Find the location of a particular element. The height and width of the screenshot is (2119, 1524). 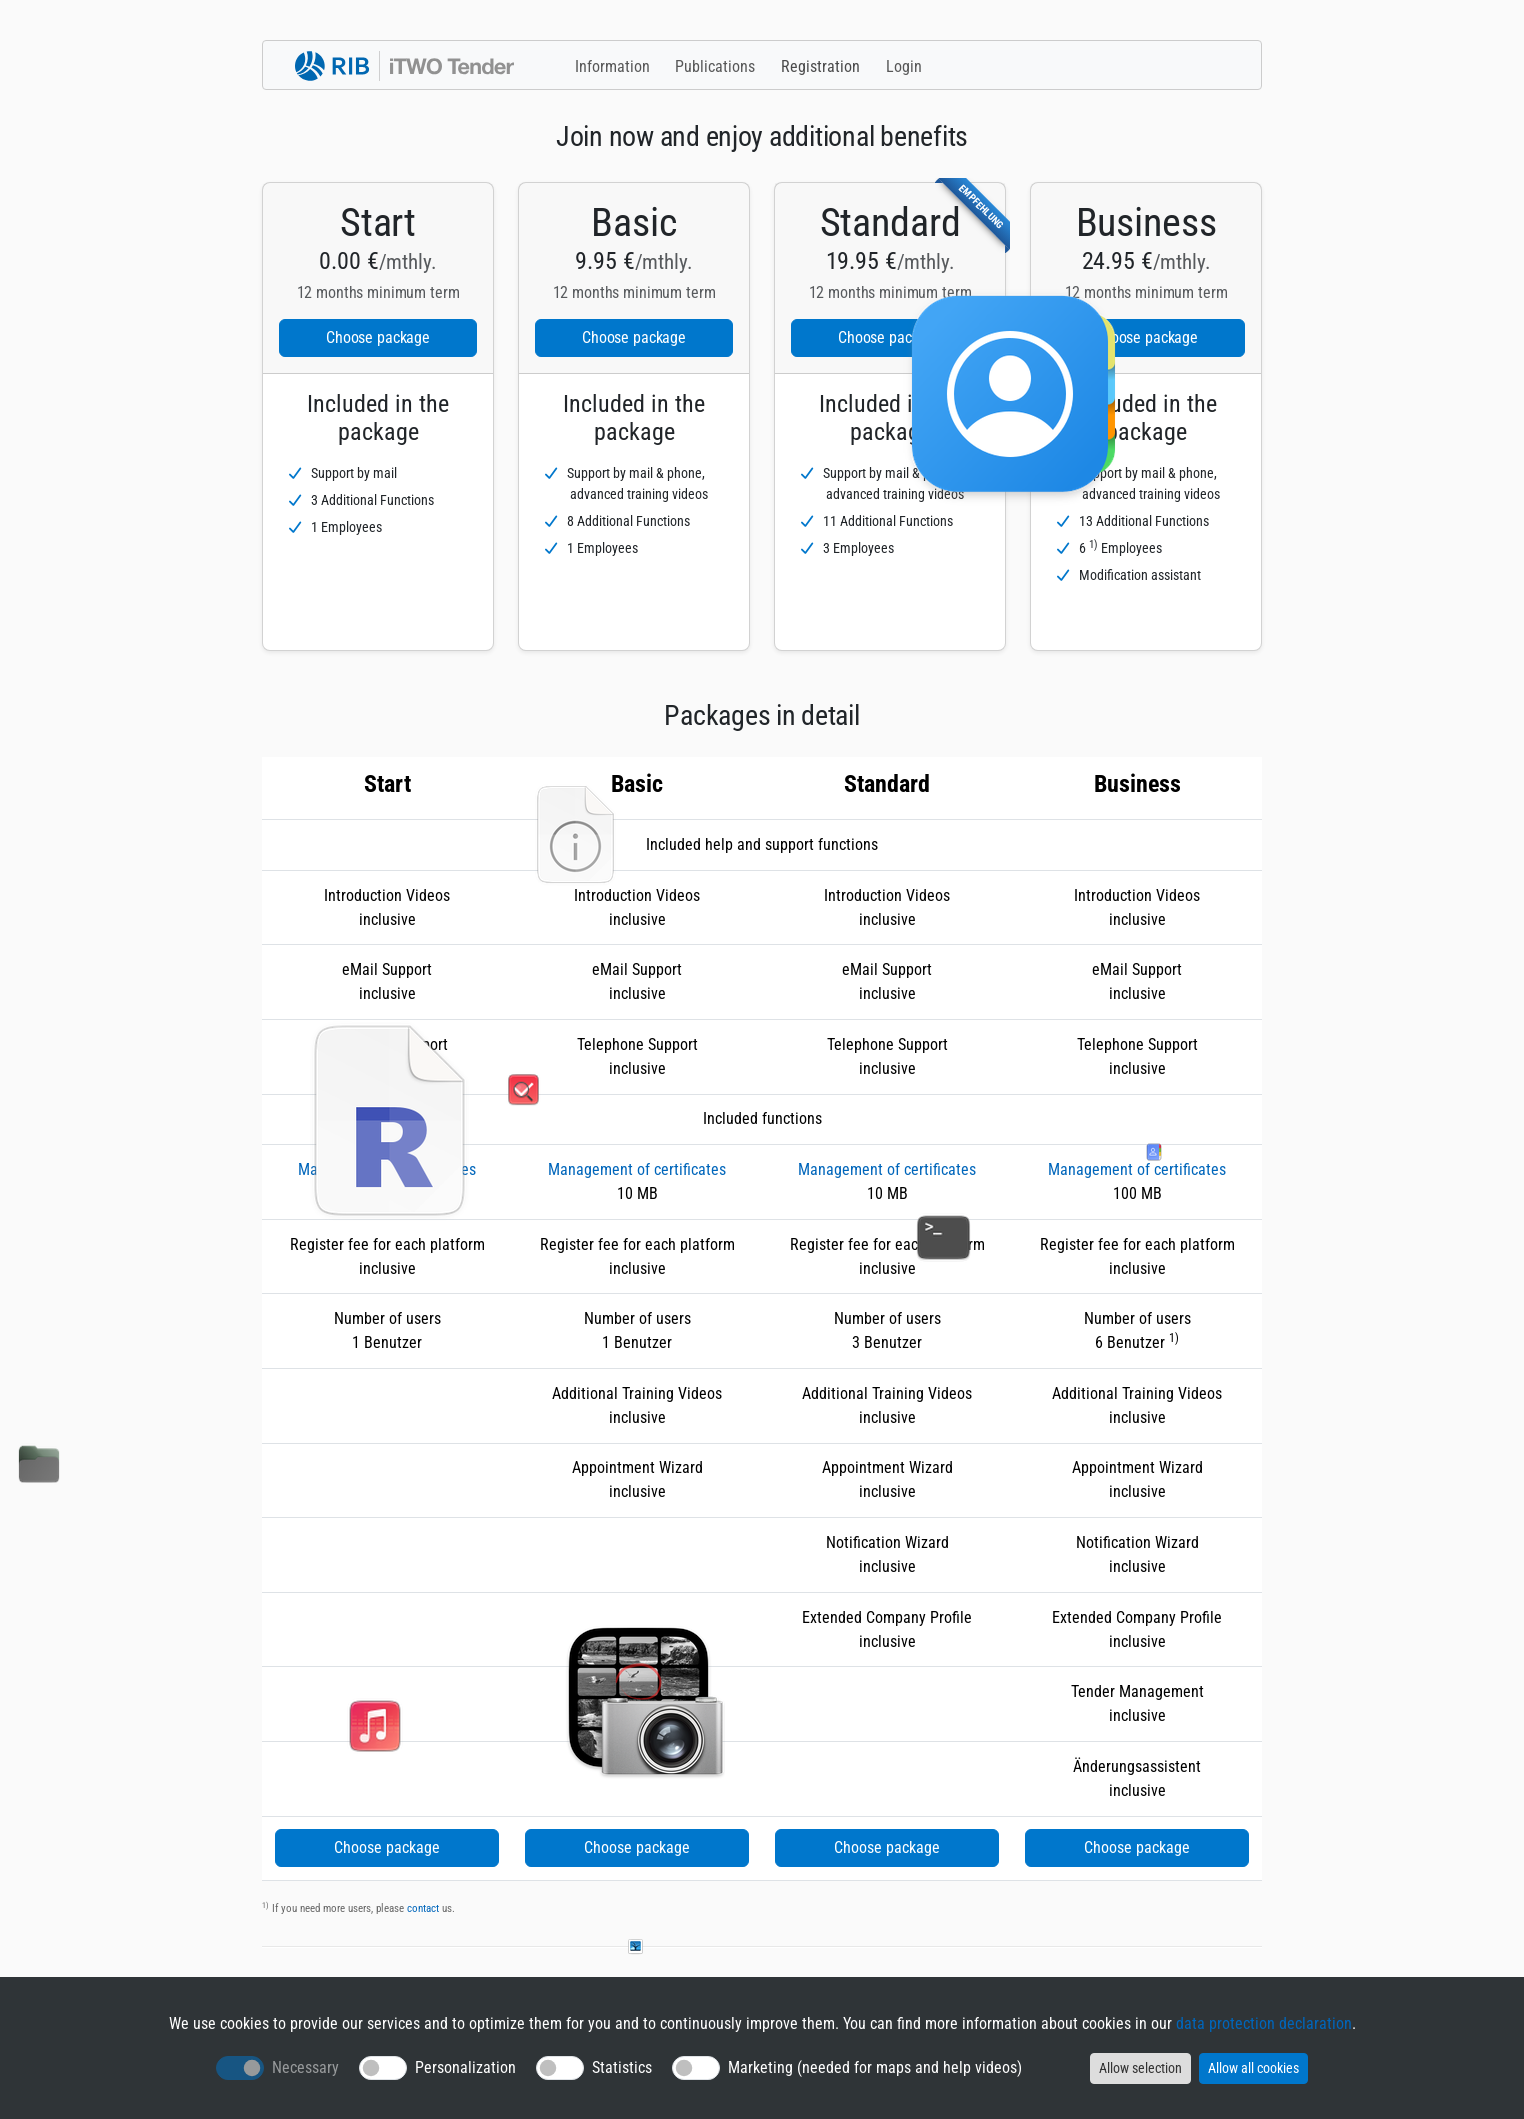

open the communicator app is located at coordinates (1010, 394).